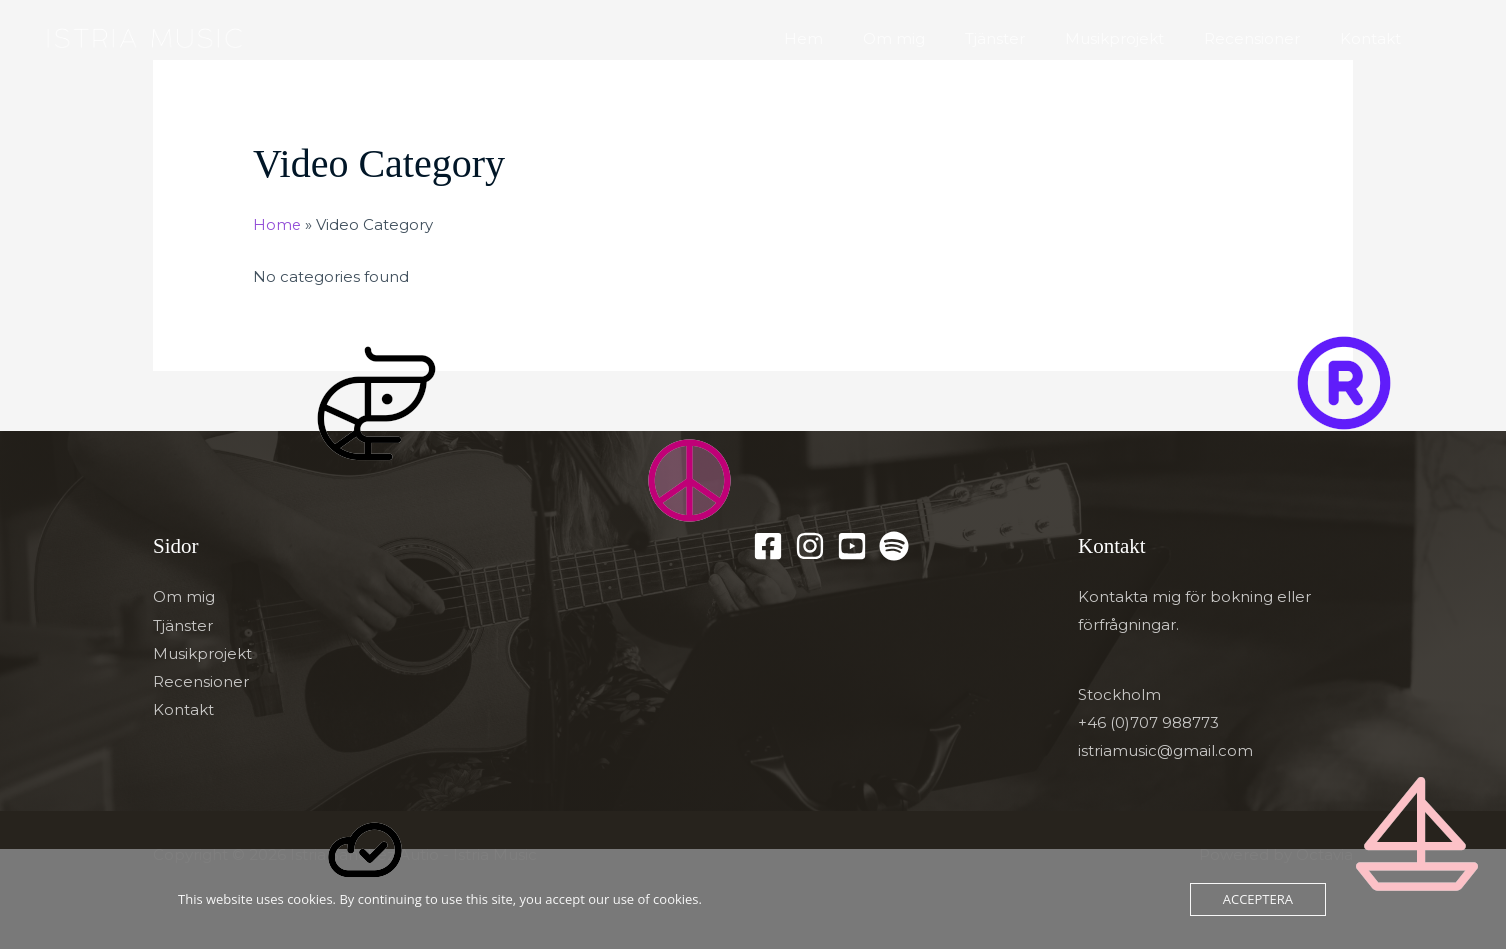 This screenshot has height=949, width=1506. Describe the element at coordinates (1344, 383) in the screenshot. I see `indicates registered trademark status` at that location.